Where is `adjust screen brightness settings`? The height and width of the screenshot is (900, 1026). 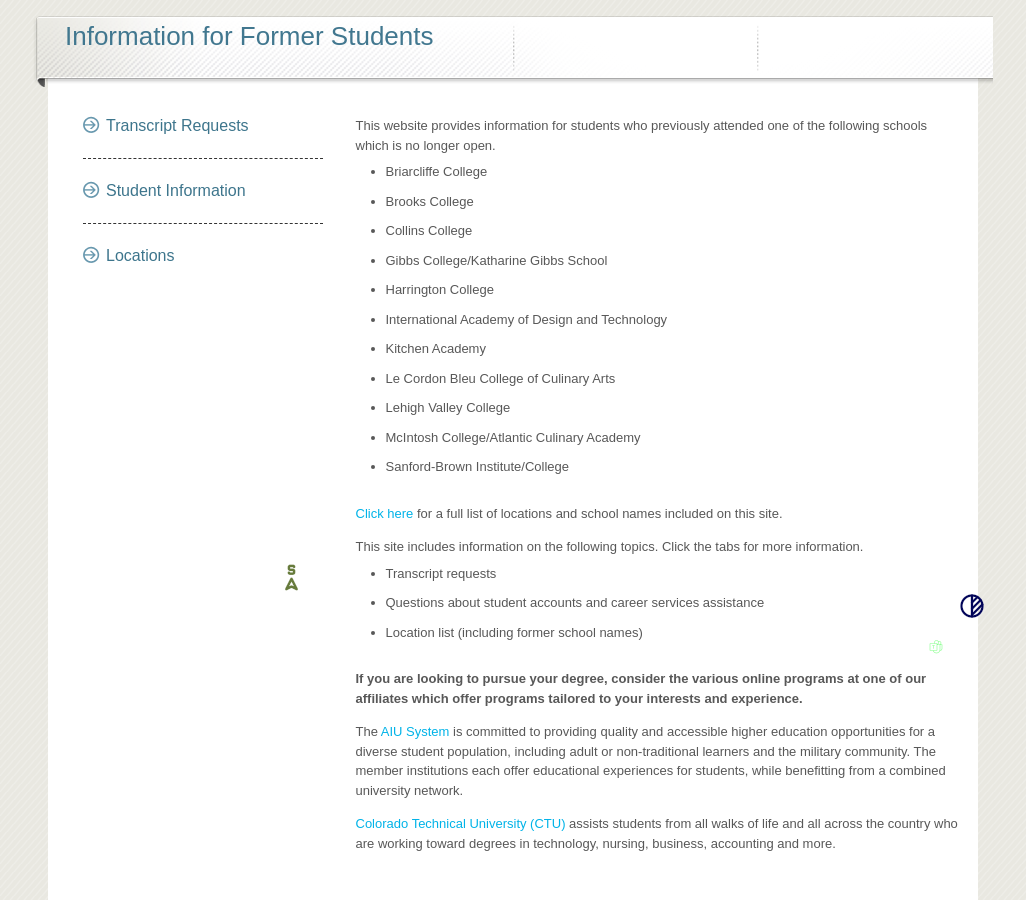 adjust screen brightness settings is located at coordinates (972, 606).